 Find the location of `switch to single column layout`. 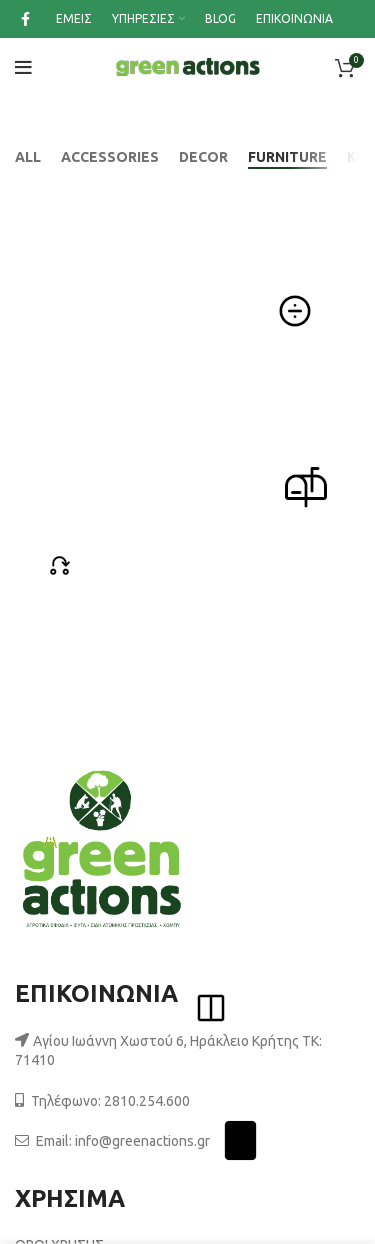

switch to single column layout is located at coordinates (240, 1140).